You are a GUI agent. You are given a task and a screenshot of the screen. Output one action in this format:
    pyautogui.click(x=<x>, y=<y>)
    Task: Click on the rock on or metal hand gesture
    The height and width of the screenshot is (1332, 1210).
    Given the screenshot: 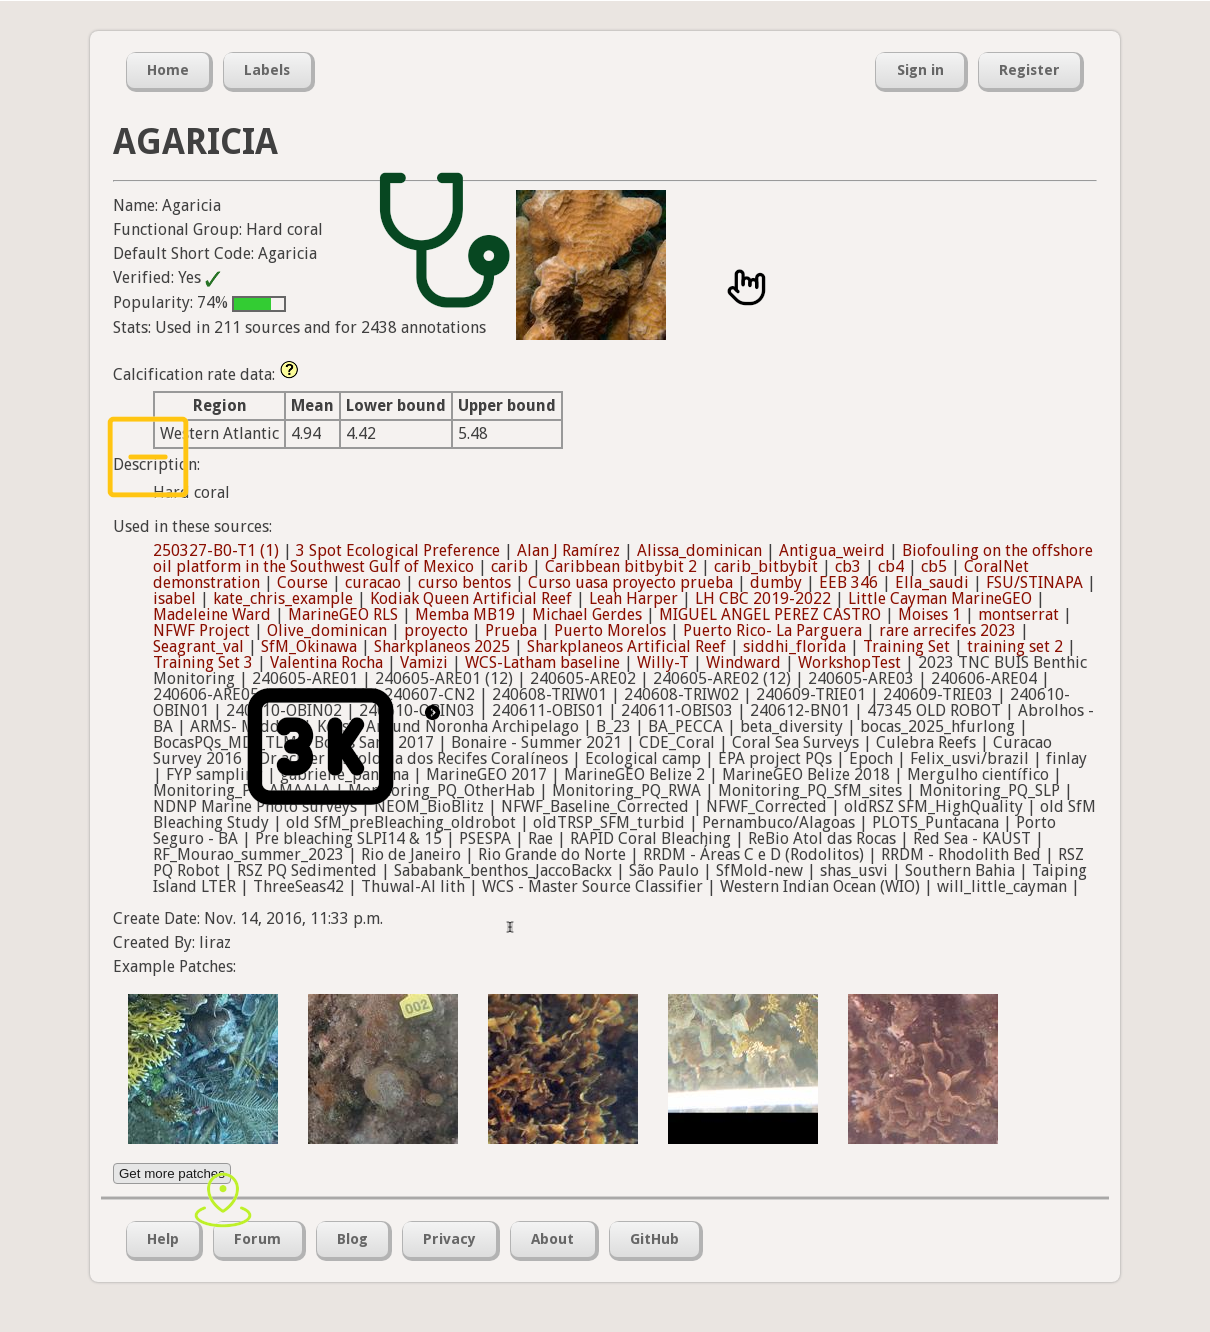 What is the action you would take?
    pyautogui.click(x=746, y=286)
    